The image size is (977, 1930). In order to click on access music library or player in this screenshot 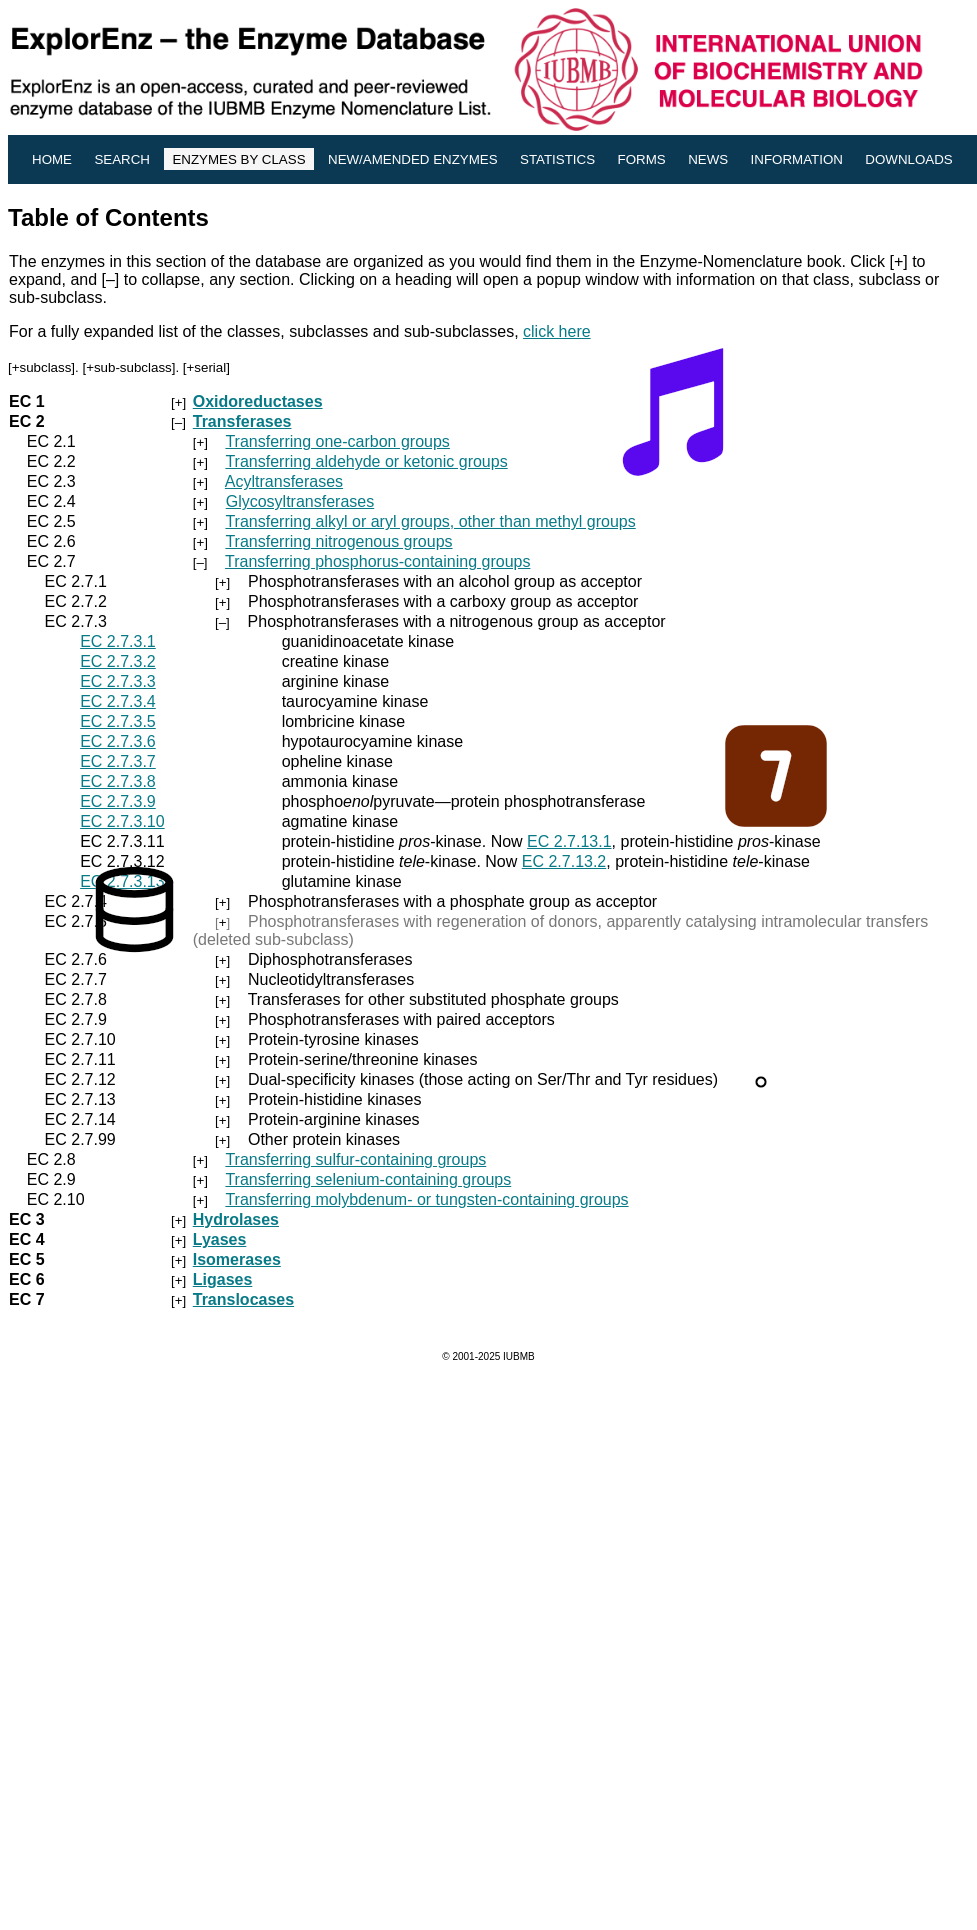, I will do `click(673, 412)`.